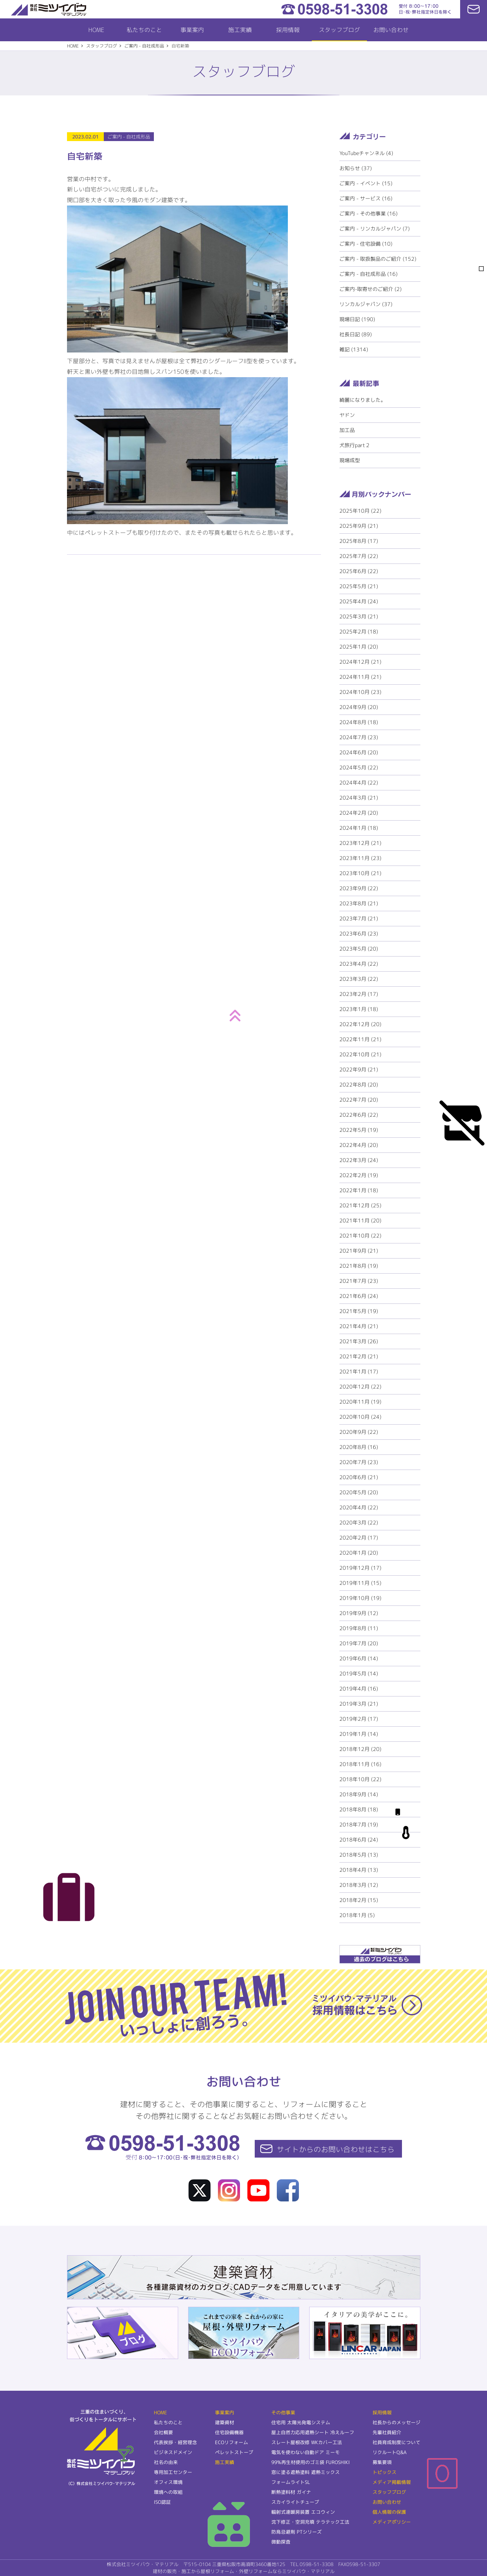 The image size is (487, 2576). I want to click on indicates elevator access nearby, so click(229, 2526).